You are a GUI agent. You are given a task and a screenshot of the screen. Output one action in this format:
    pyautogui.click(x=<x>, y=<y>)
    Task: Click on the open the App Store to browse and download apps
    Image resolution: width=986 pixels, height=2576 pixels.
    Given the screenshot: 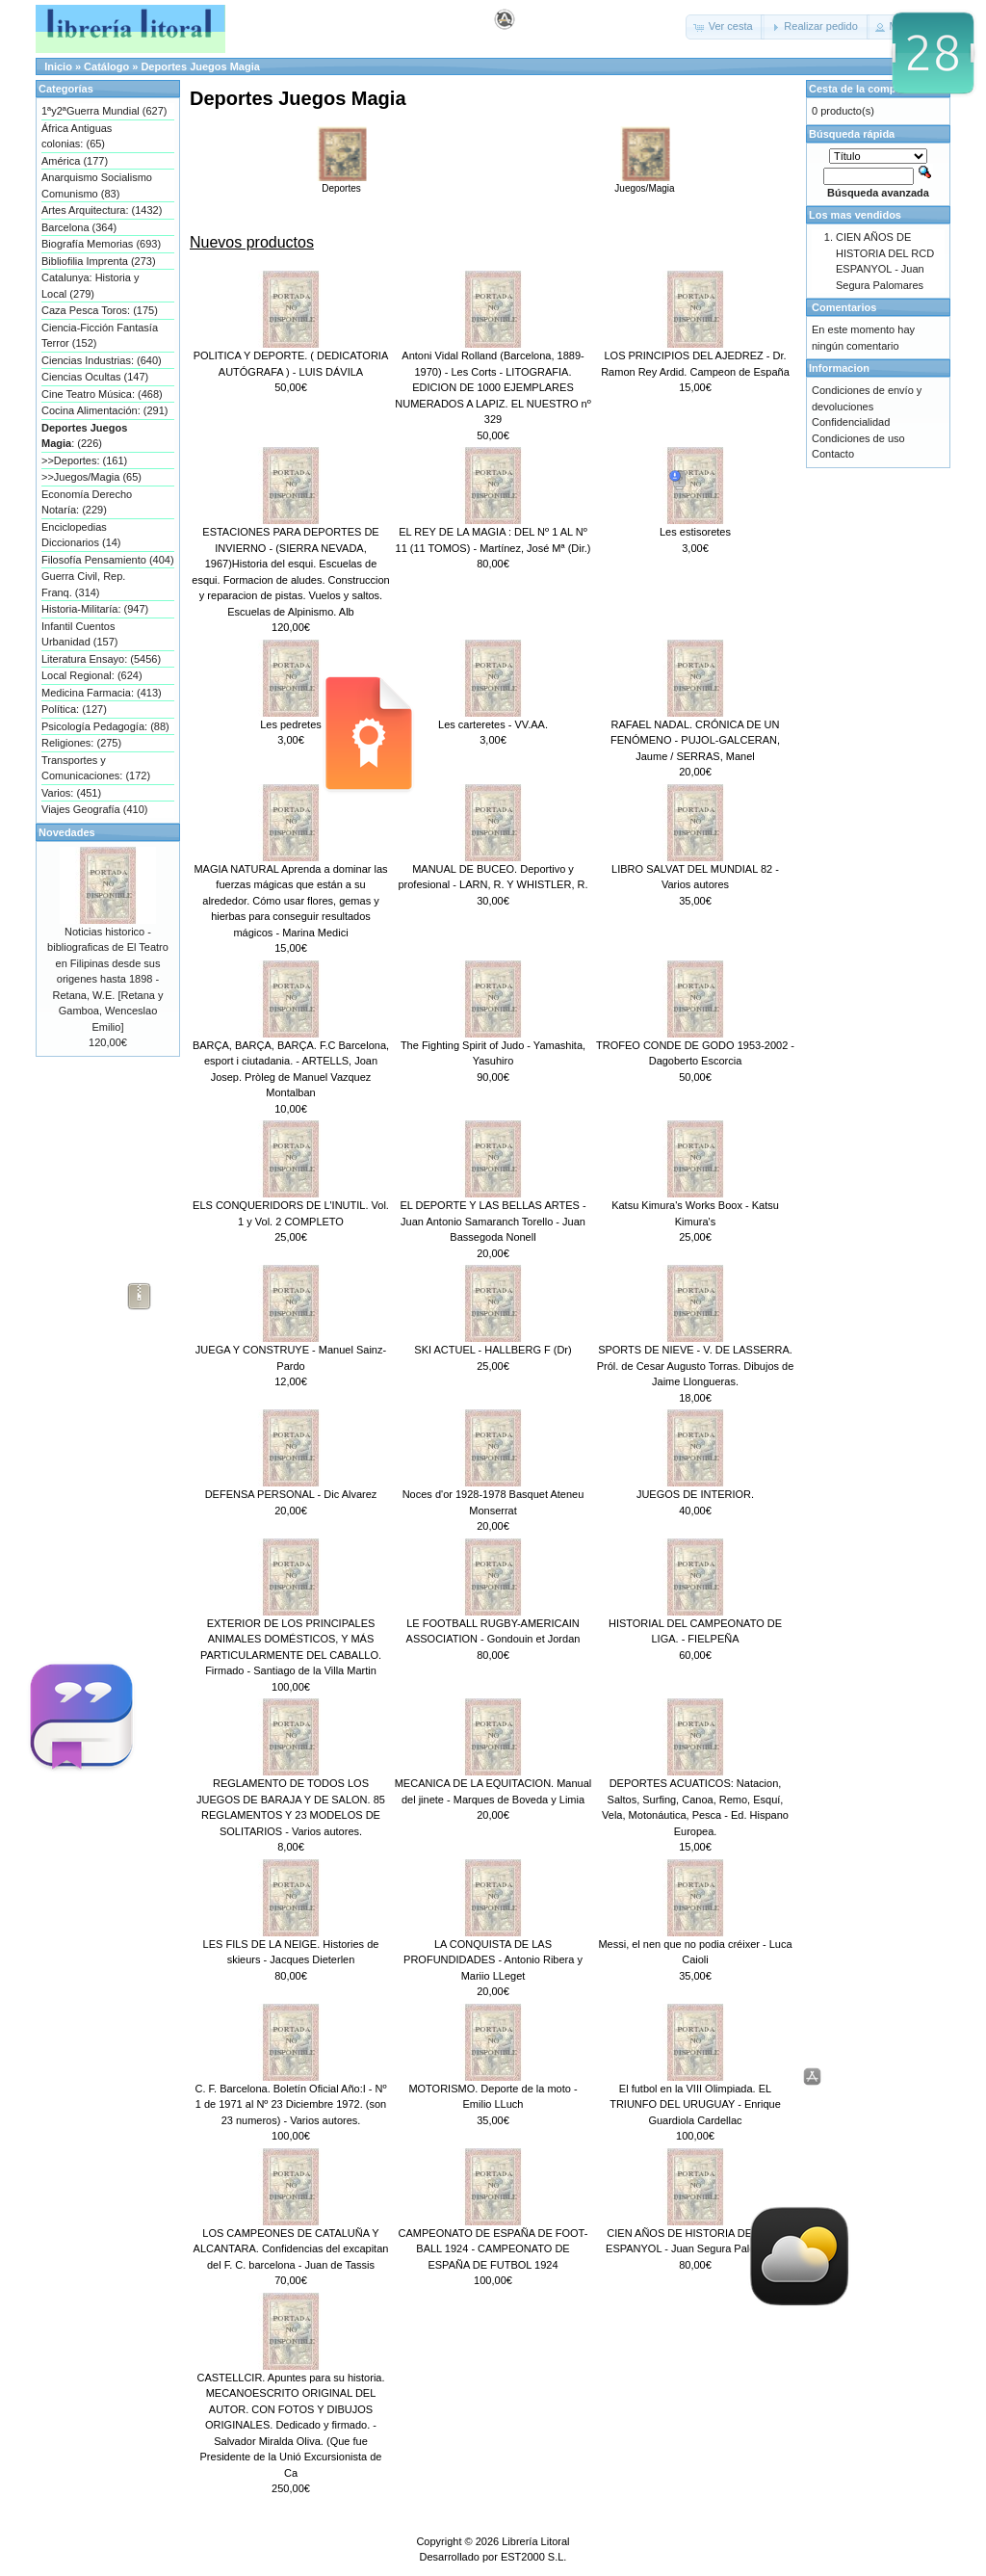 What is the action you would take?
    pyautogui.click(x=812, y=2076)
    